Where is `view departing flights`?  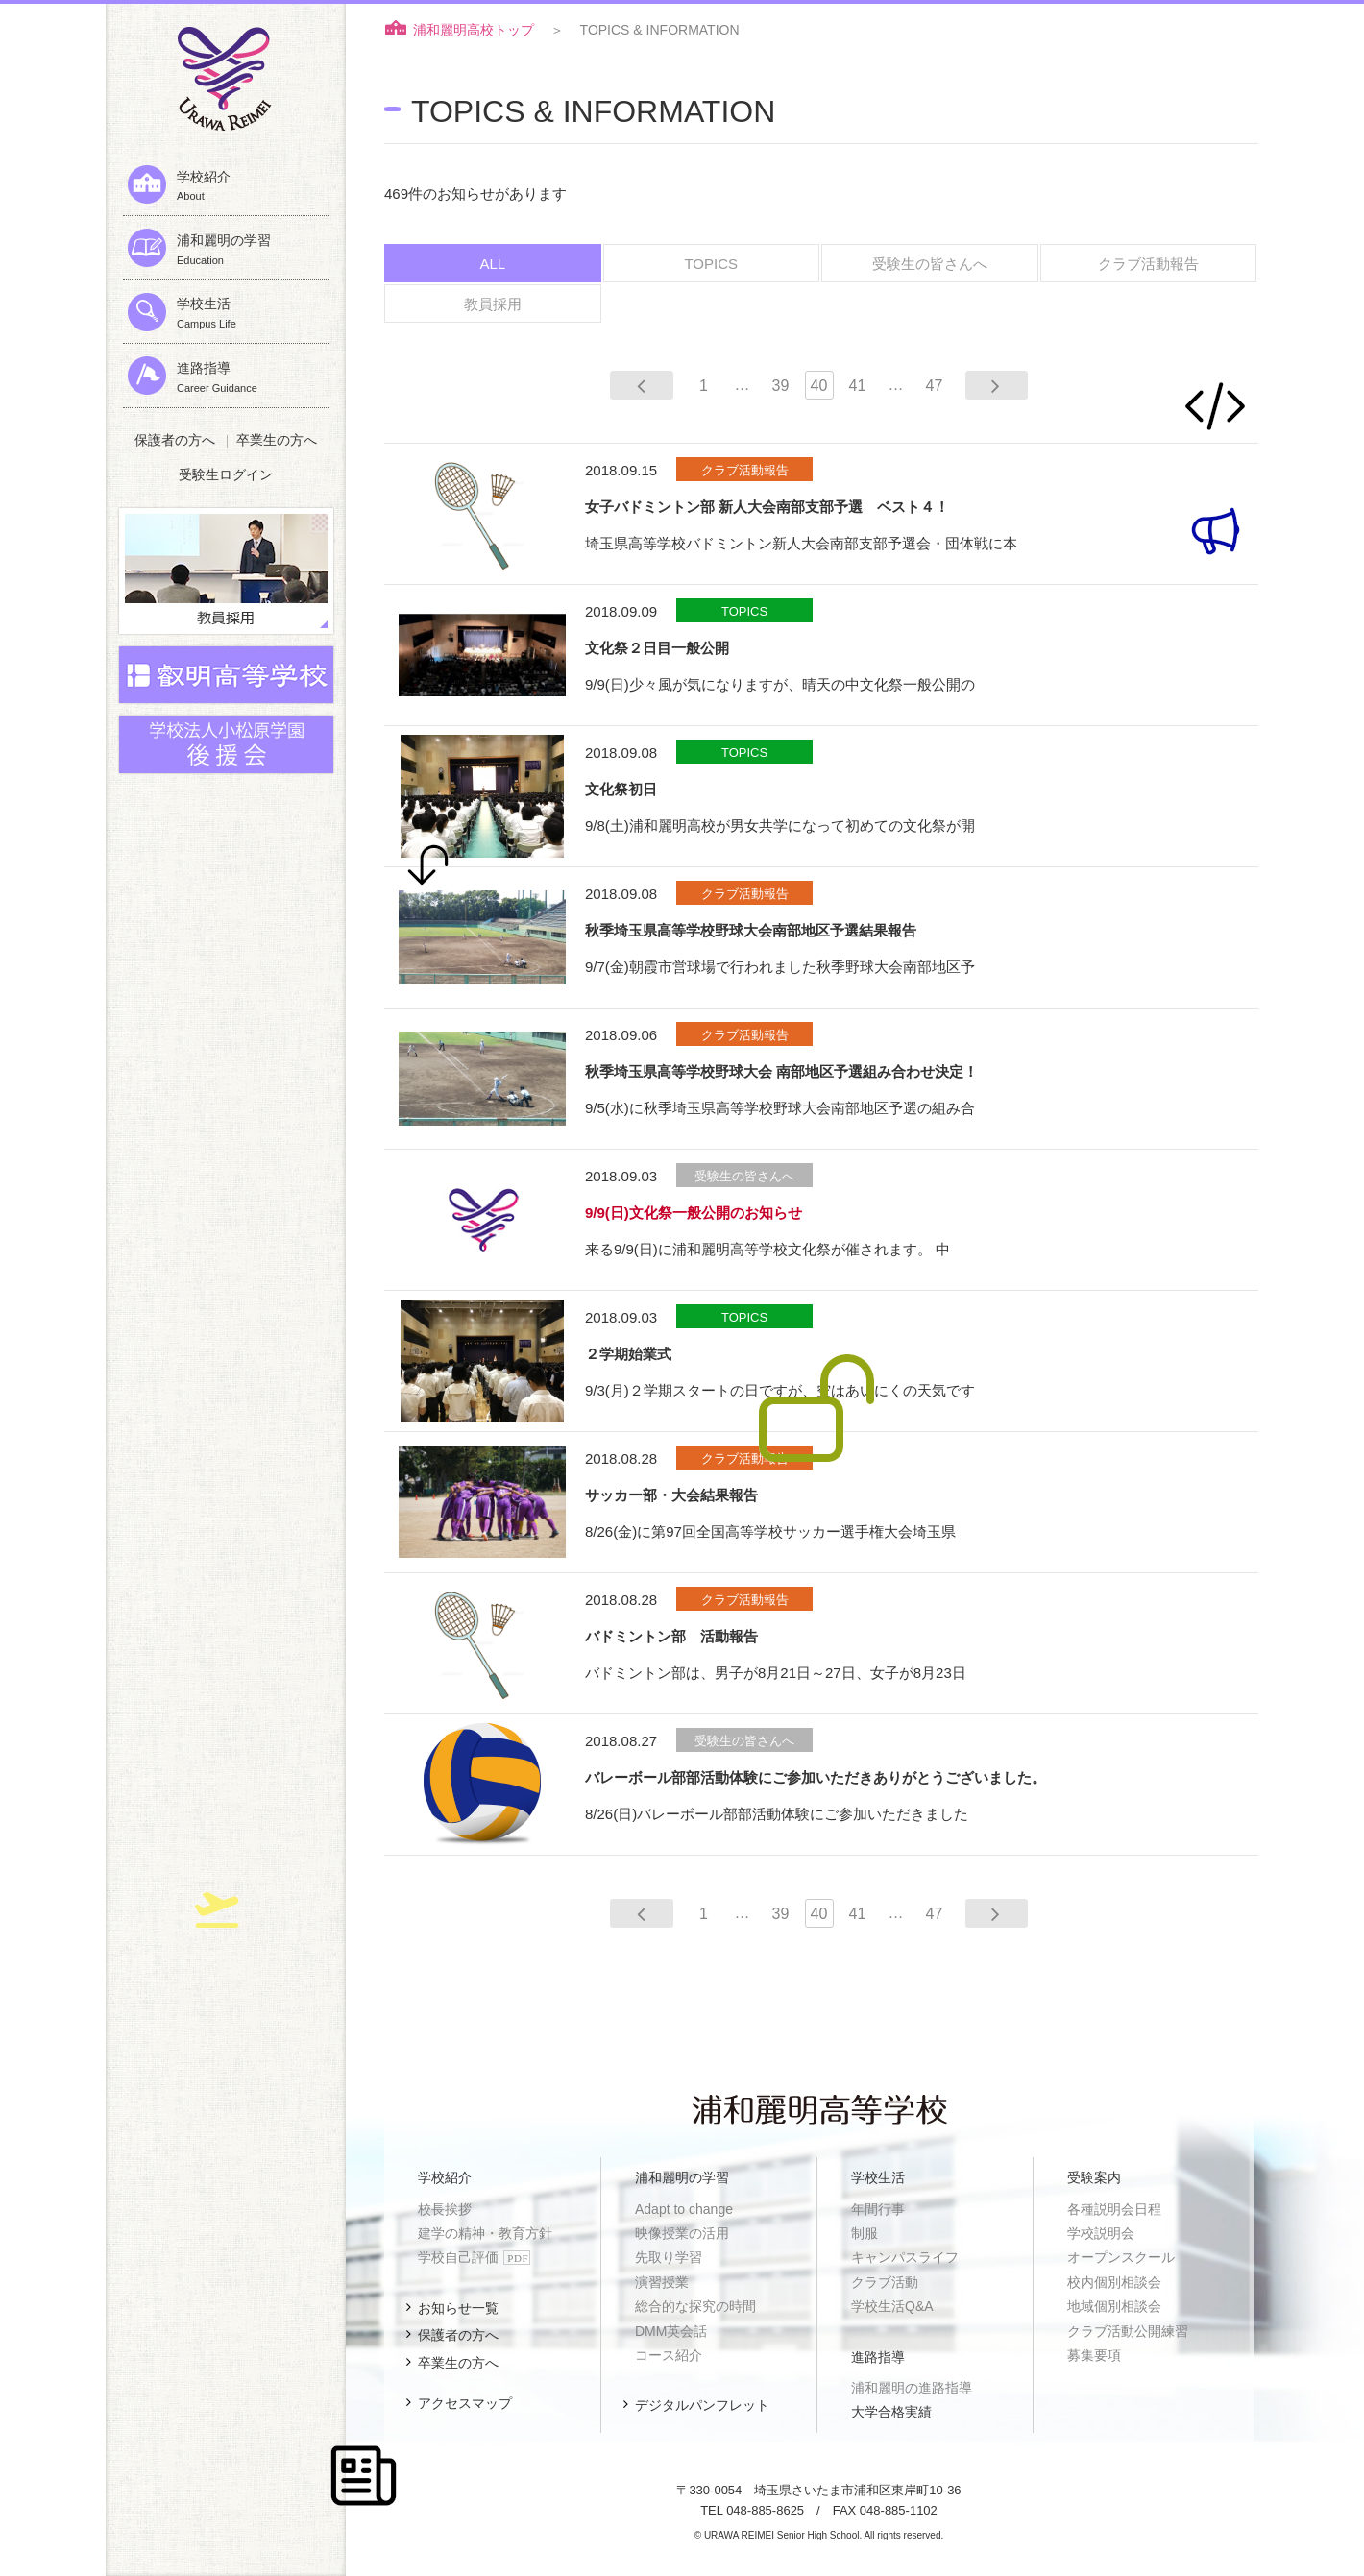 view departing flights is located at coordinates (217, 1908).